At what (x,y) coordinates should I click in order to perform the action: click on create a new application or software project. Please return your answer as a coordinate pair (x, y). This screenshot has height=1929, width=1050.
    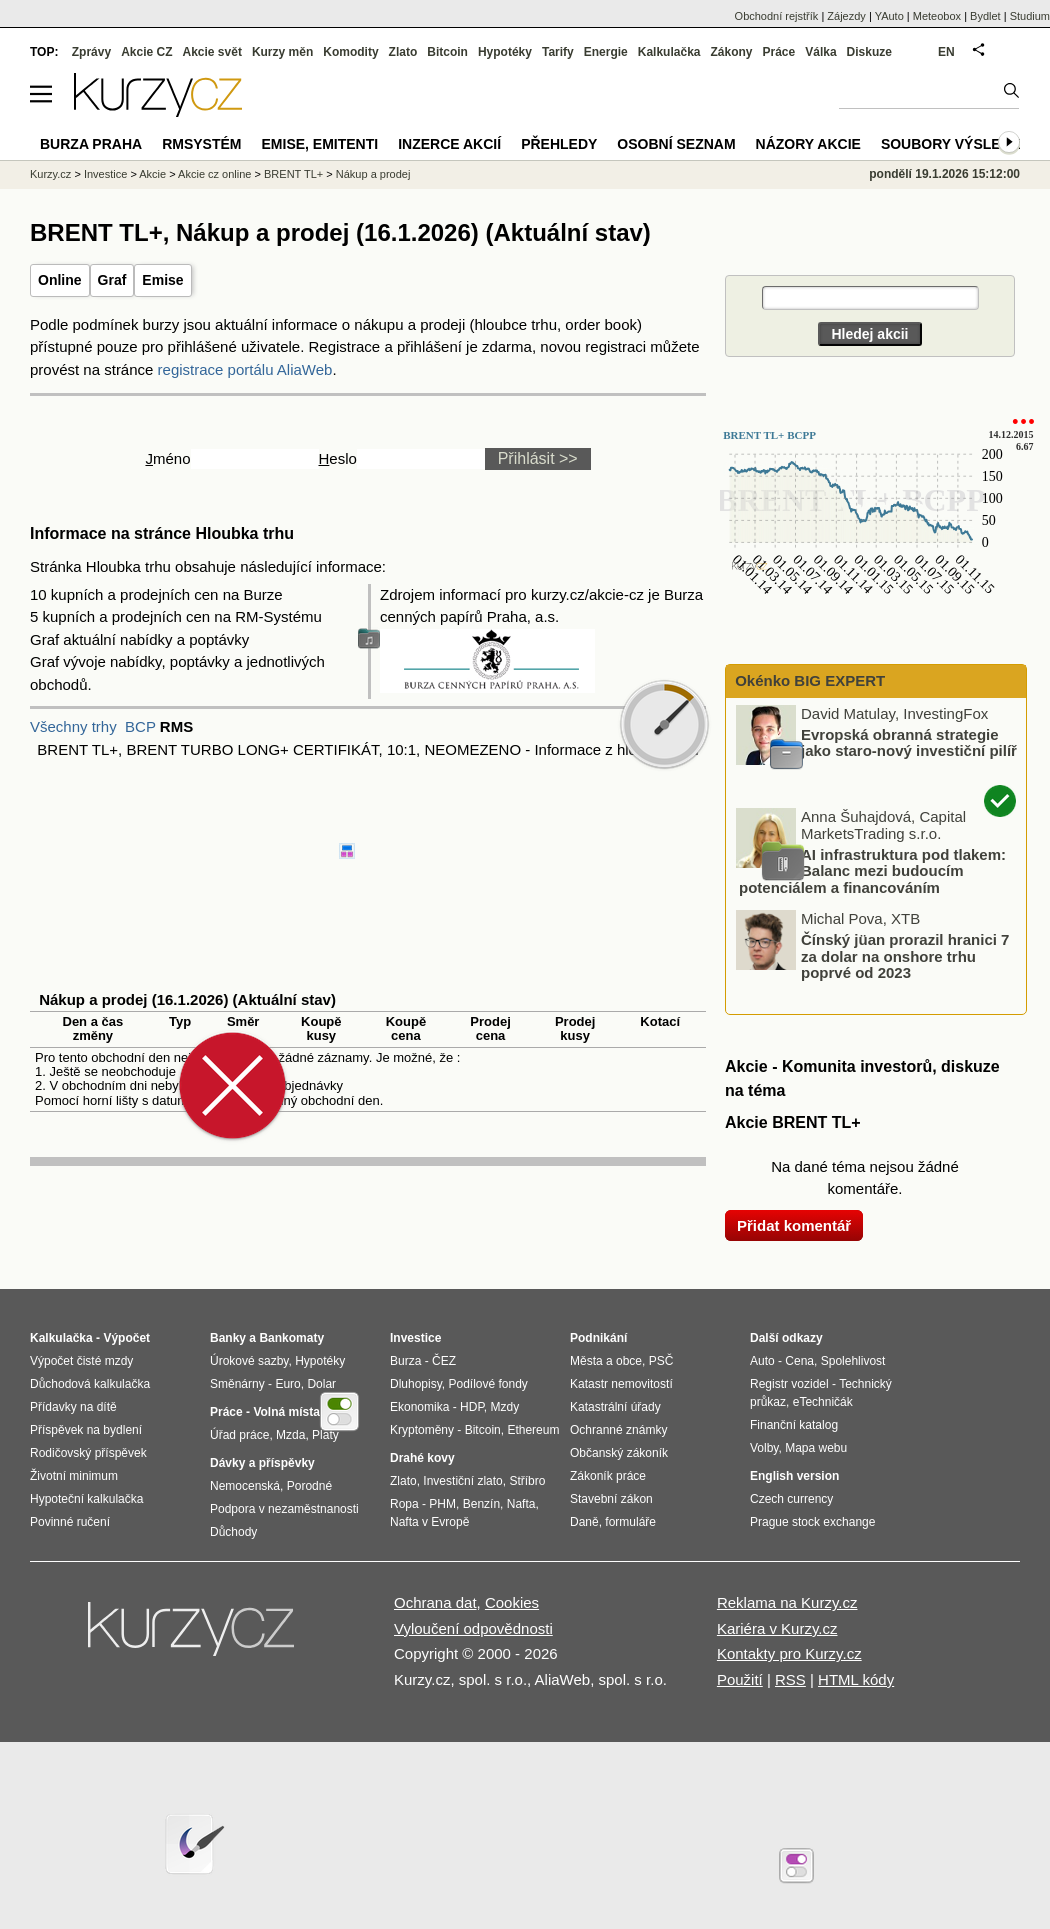
    Looking at the image, I should click on (195, 1844).